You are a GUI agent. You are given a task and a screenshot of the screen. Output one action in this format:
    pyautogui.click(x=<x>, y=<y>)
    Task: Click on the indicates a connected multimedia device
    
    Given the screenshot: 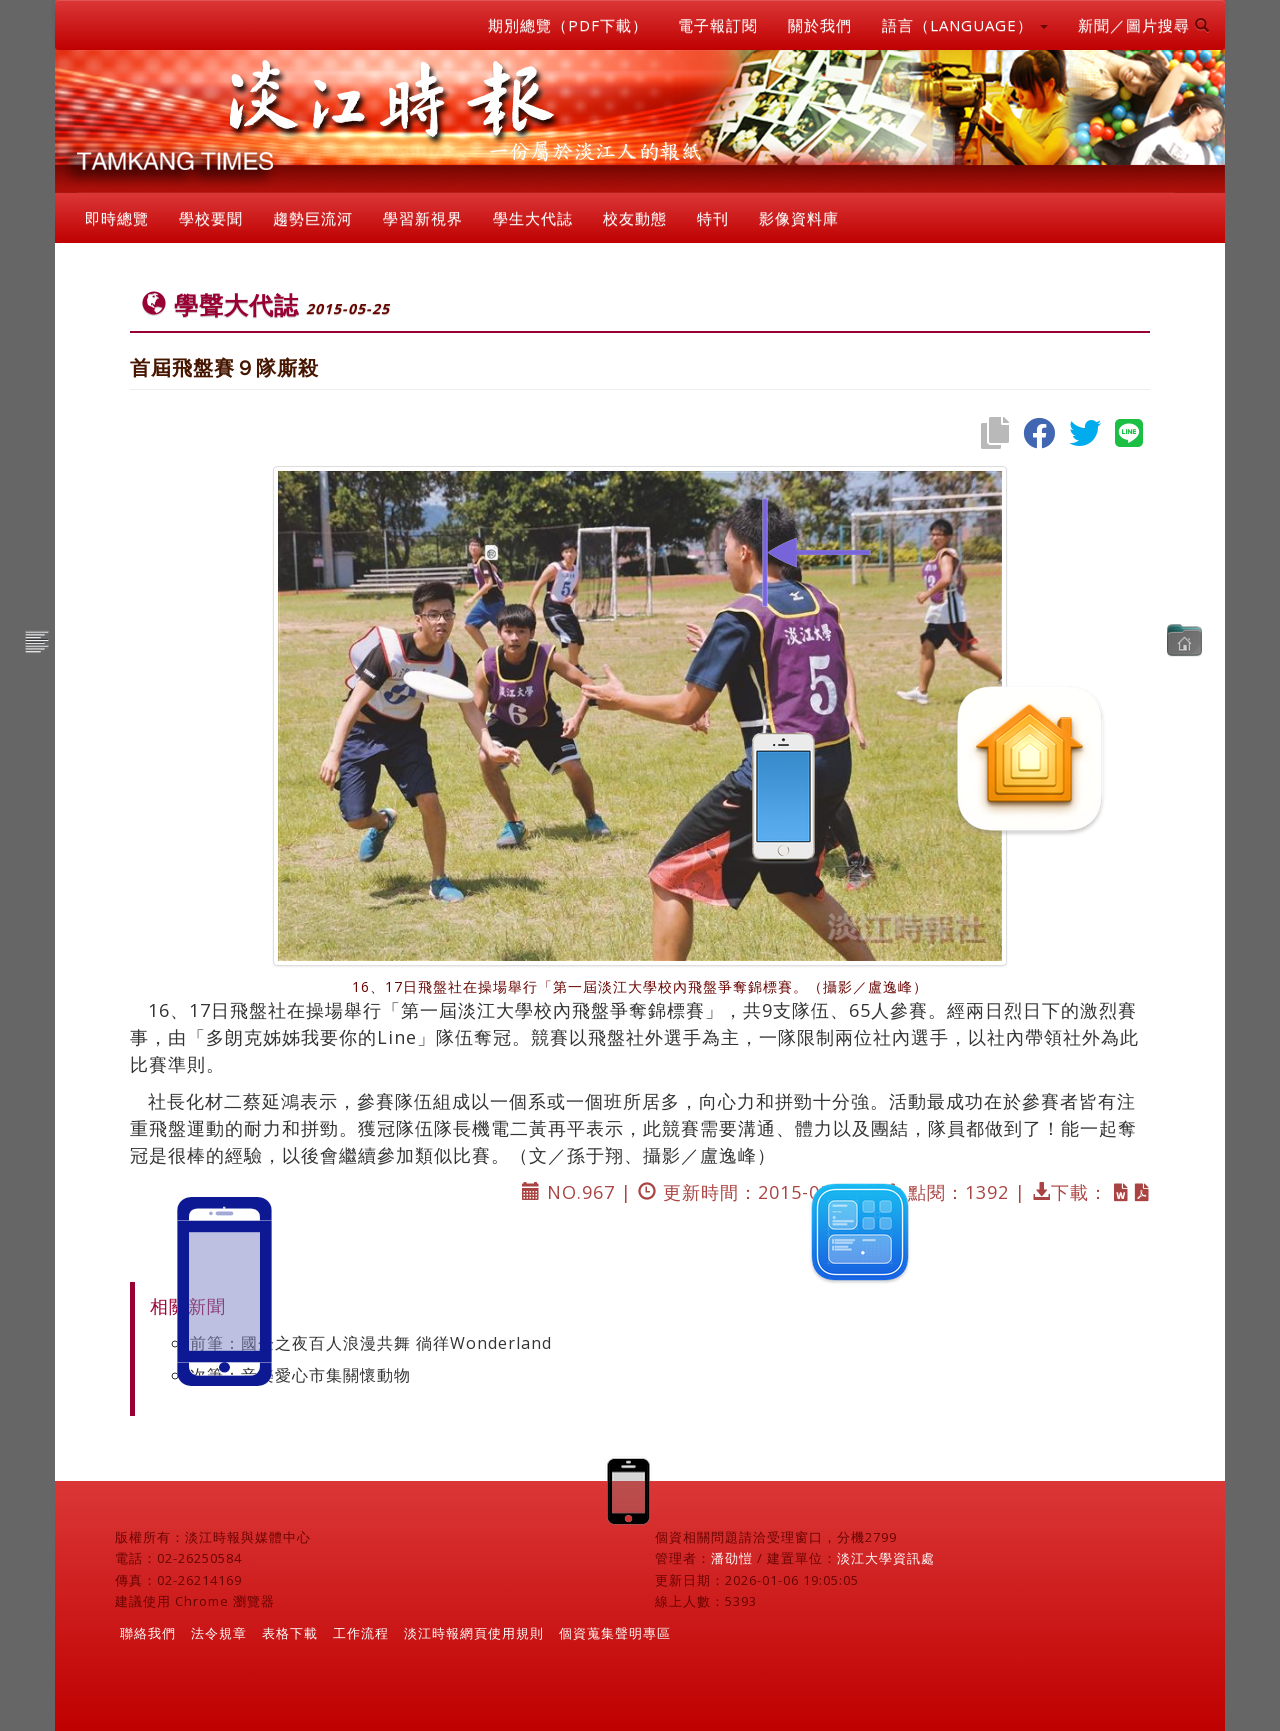 What is the action you would take?
    pyautogui.click(x=224, y=1291)
    